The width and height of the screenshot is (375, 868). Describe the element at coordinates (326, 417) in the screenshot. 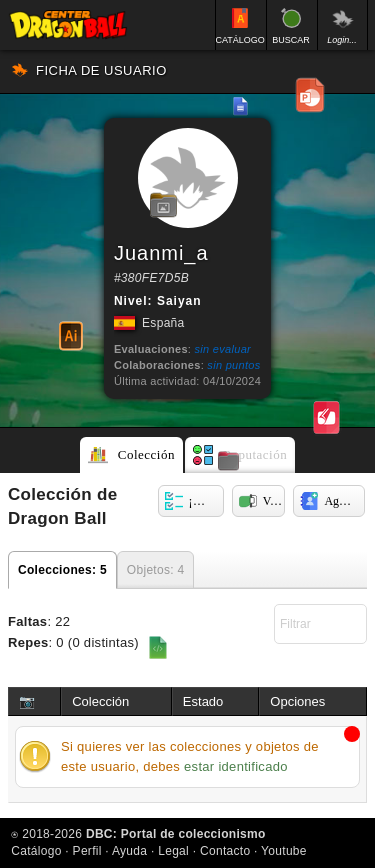

I see `postscript or vector document file` at that location.